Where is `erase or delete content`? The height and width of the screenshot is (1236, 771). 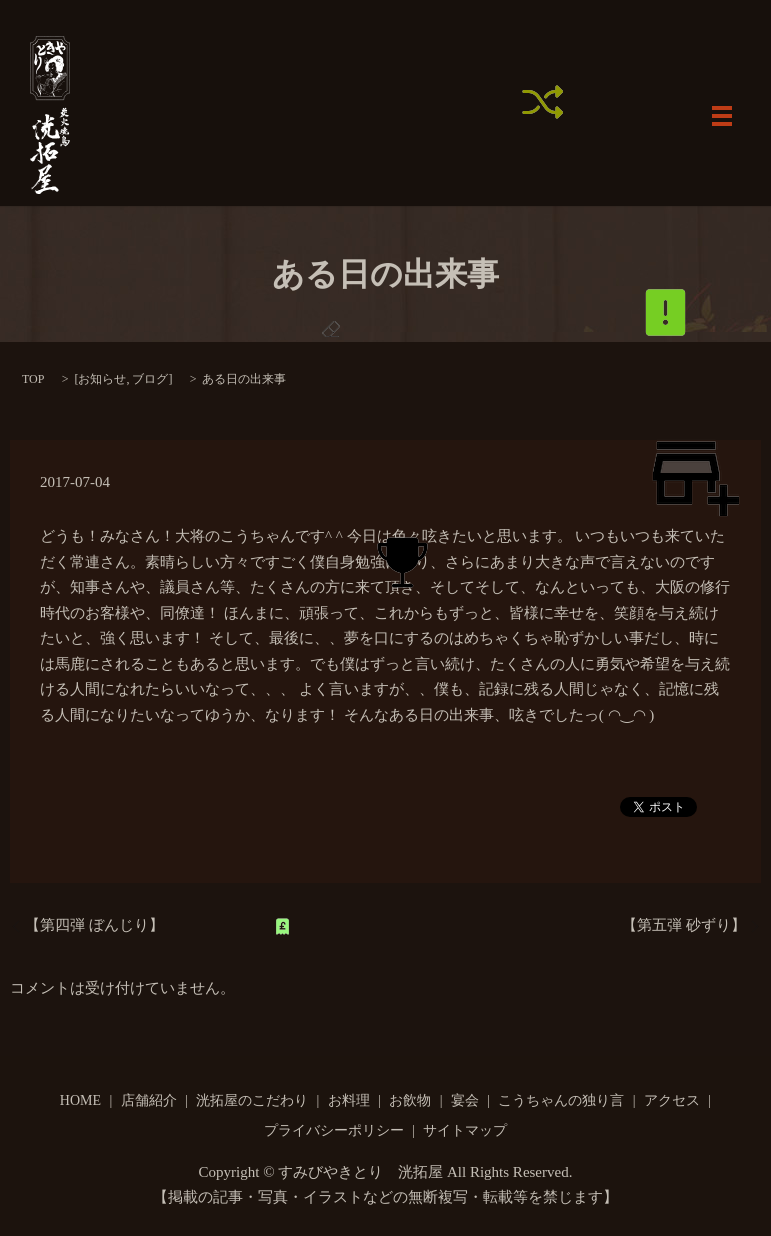 erase or delete content is located at coordinates (331, 329).